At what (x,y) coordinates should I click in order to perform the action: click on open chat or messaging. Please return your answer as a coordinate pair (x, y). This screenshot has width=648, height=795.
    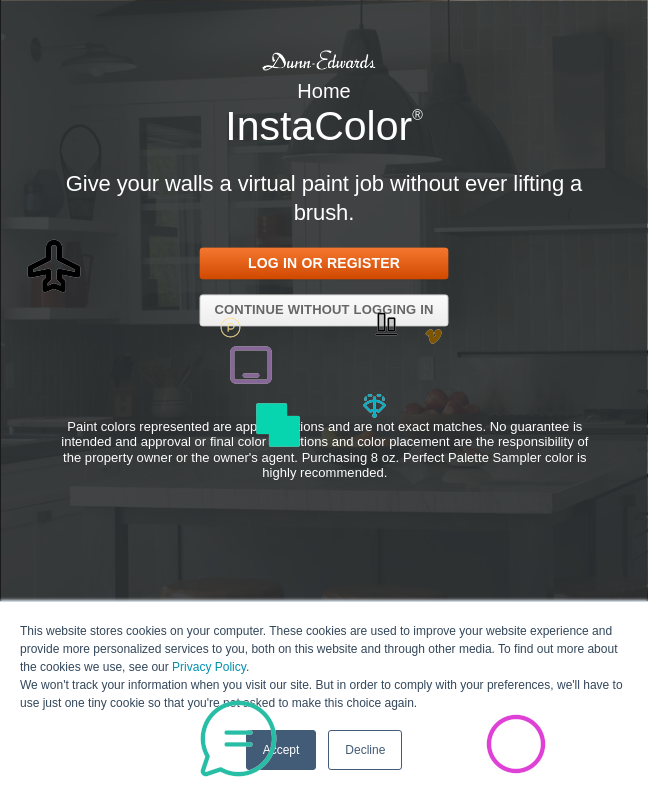
    Looking at the image, I should click on (238, 738).